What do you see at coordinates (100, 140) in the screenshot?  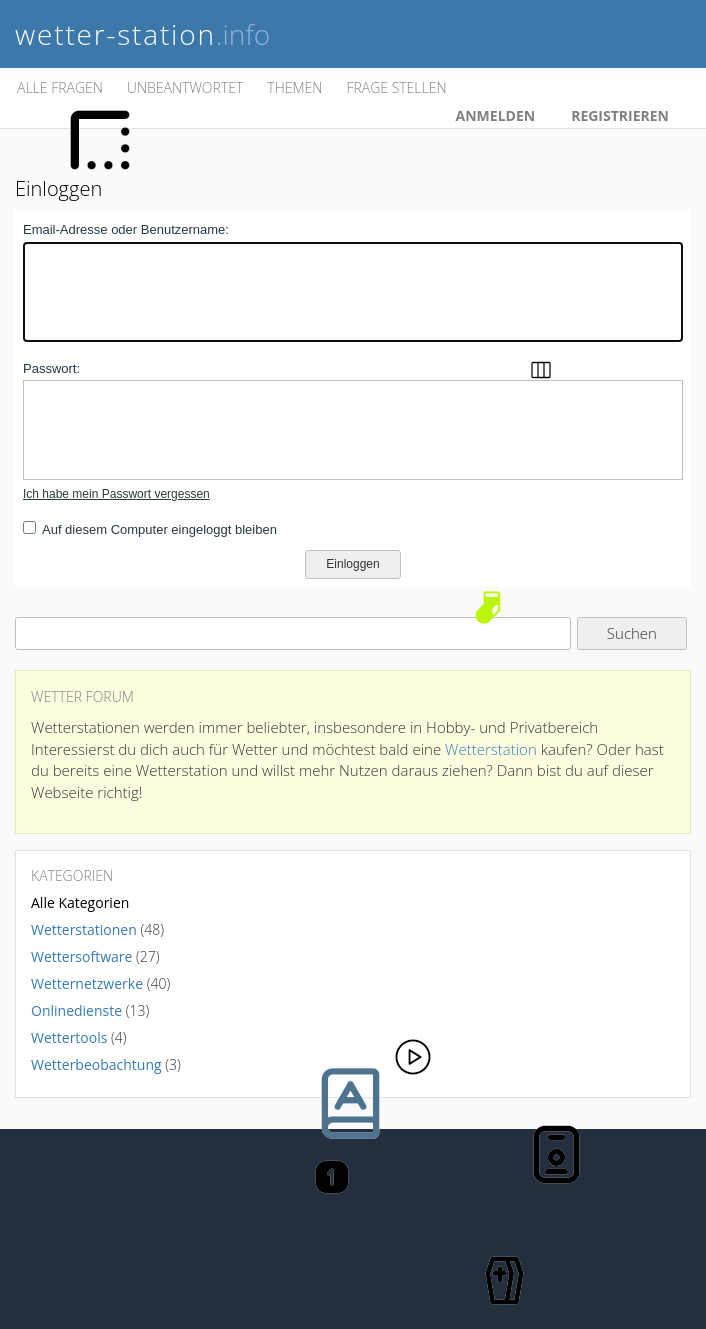 I see `select border style for an element` at bounding box center [100, 140].